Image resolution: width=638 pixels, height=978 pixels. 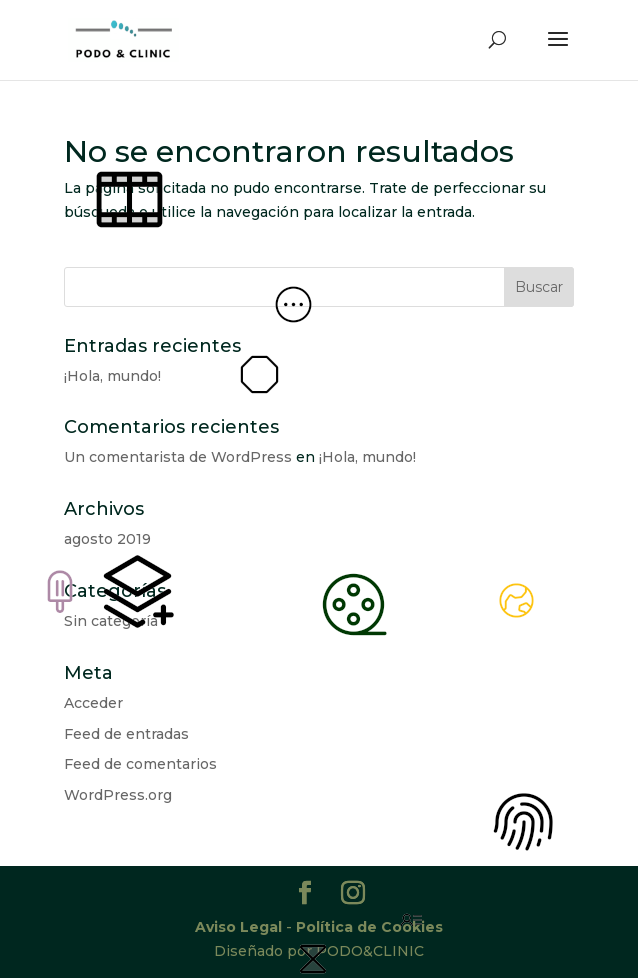 What do you see at coordinates (137, 591) in the screenshot?
I see `add a new layer to the stack` at bounding box center [137, 591].